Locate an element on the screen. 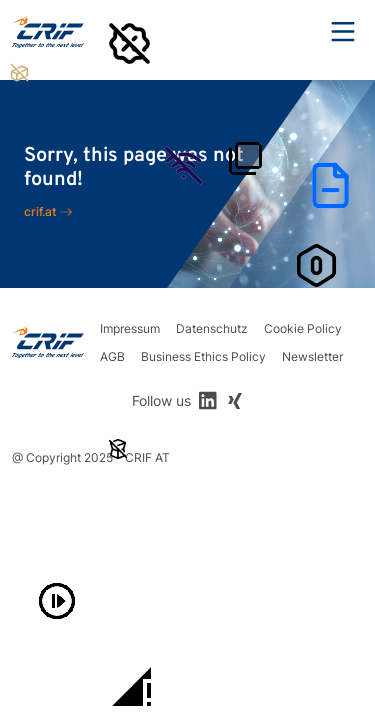 The image size is (375, 720). indicates full cellular signal but no internet connection is located at coordinates (131, 686).